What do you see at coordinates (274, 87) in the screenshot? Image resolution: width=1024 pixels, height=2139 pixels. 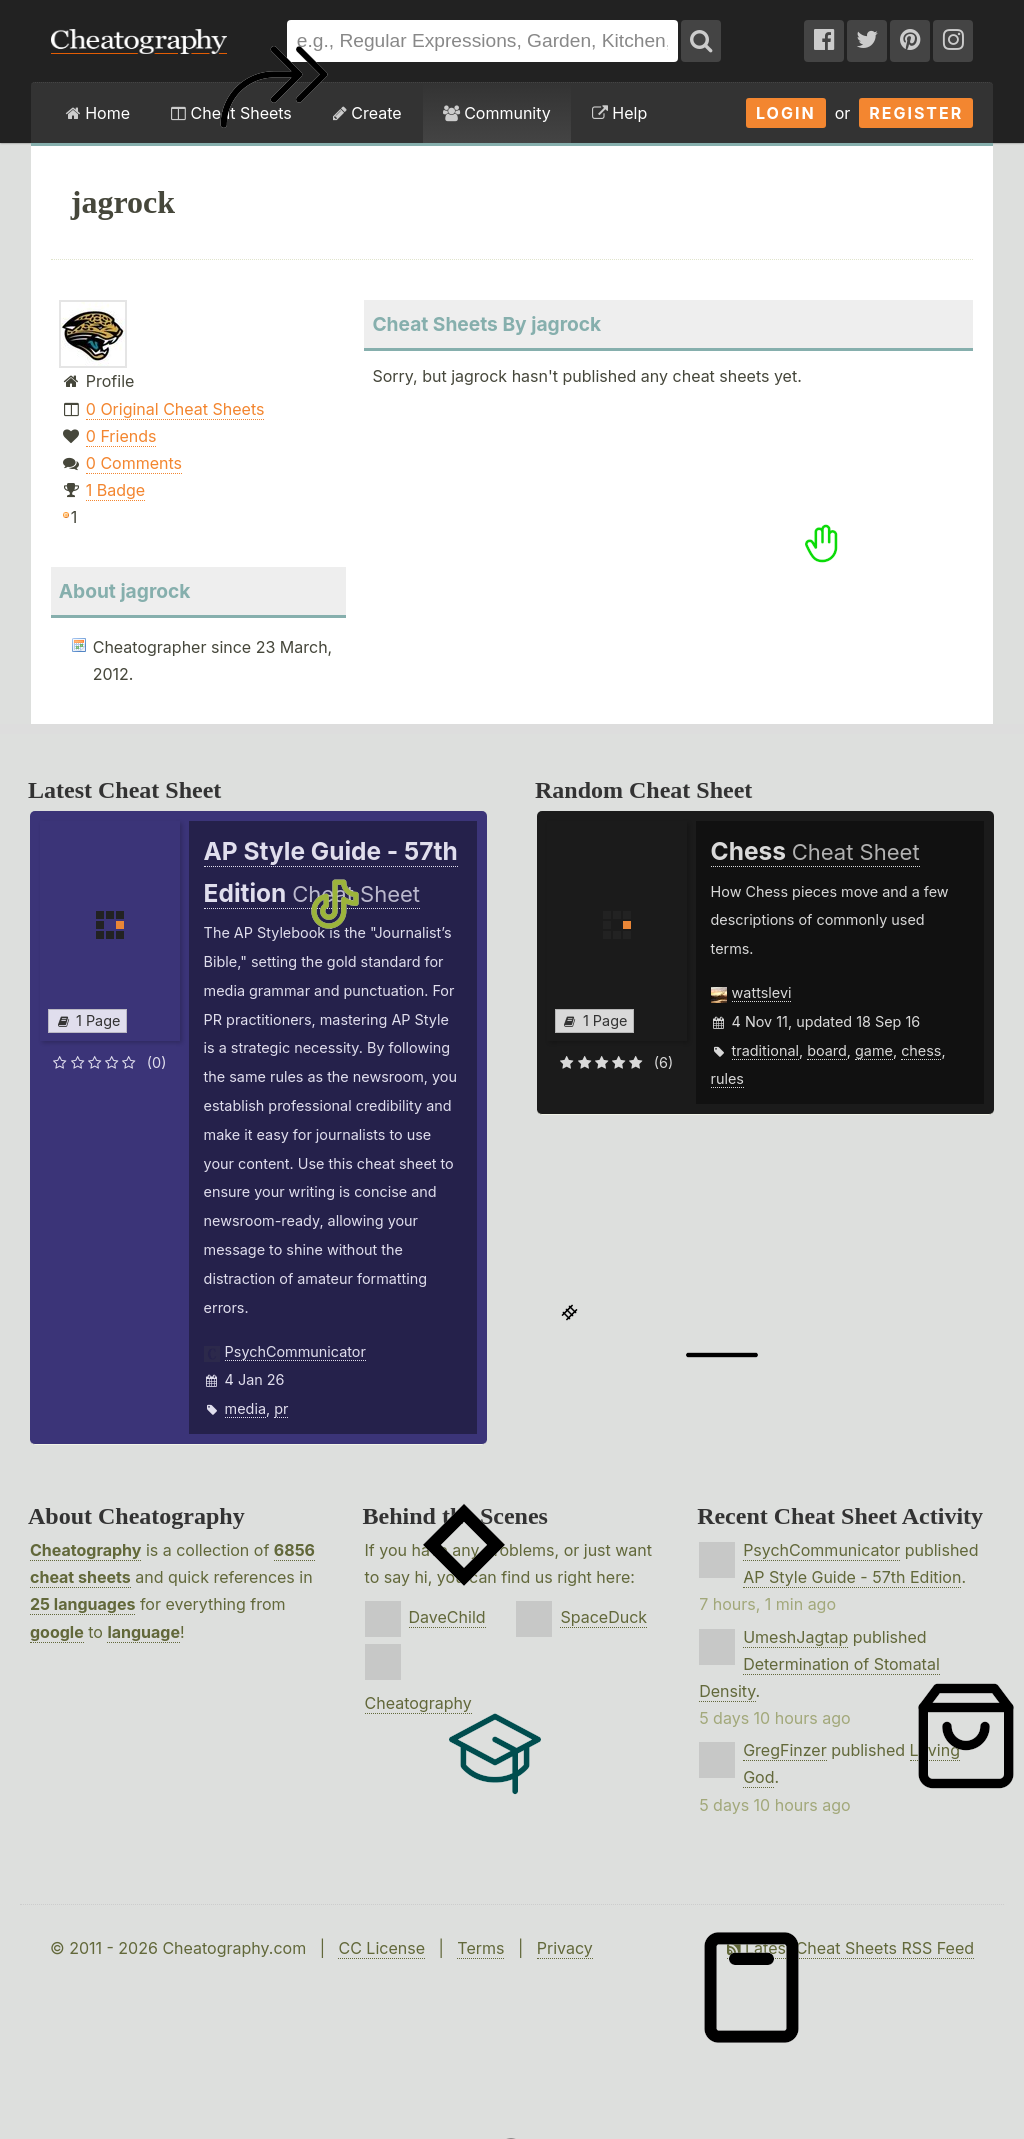 I see `forward or share content to another destination` at bounding box center [274, 87].